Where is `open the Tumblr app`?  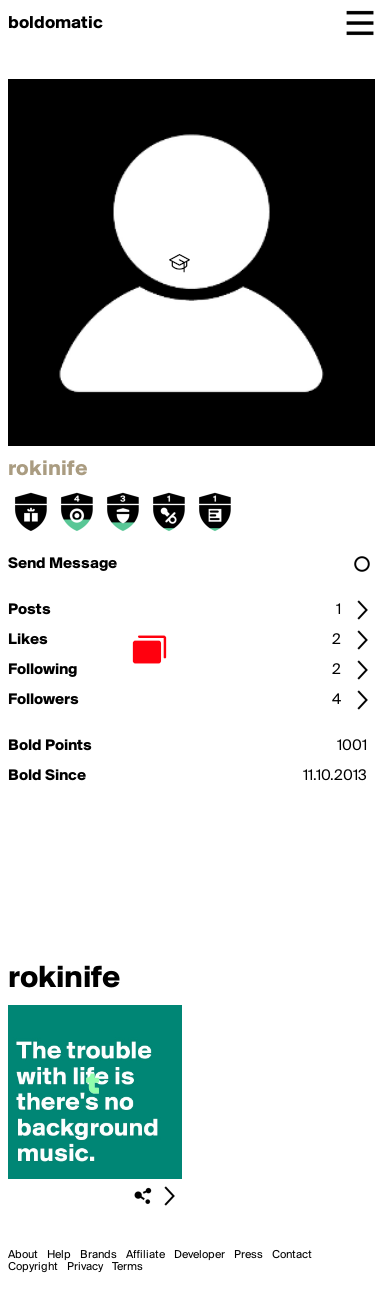
open the Tumblr app is located at coordinates (92, 1083).